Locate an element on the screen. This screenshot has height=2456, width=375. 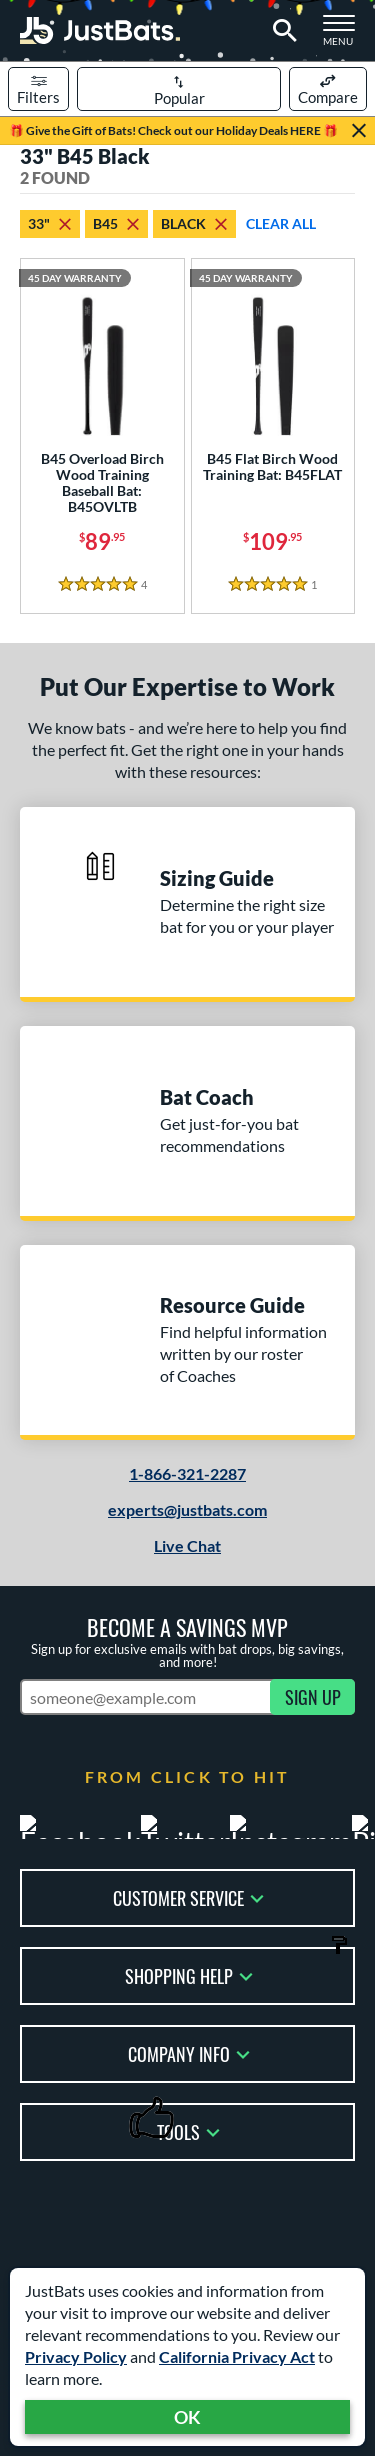
like or upvote content is located at coordinates (151, 2119).